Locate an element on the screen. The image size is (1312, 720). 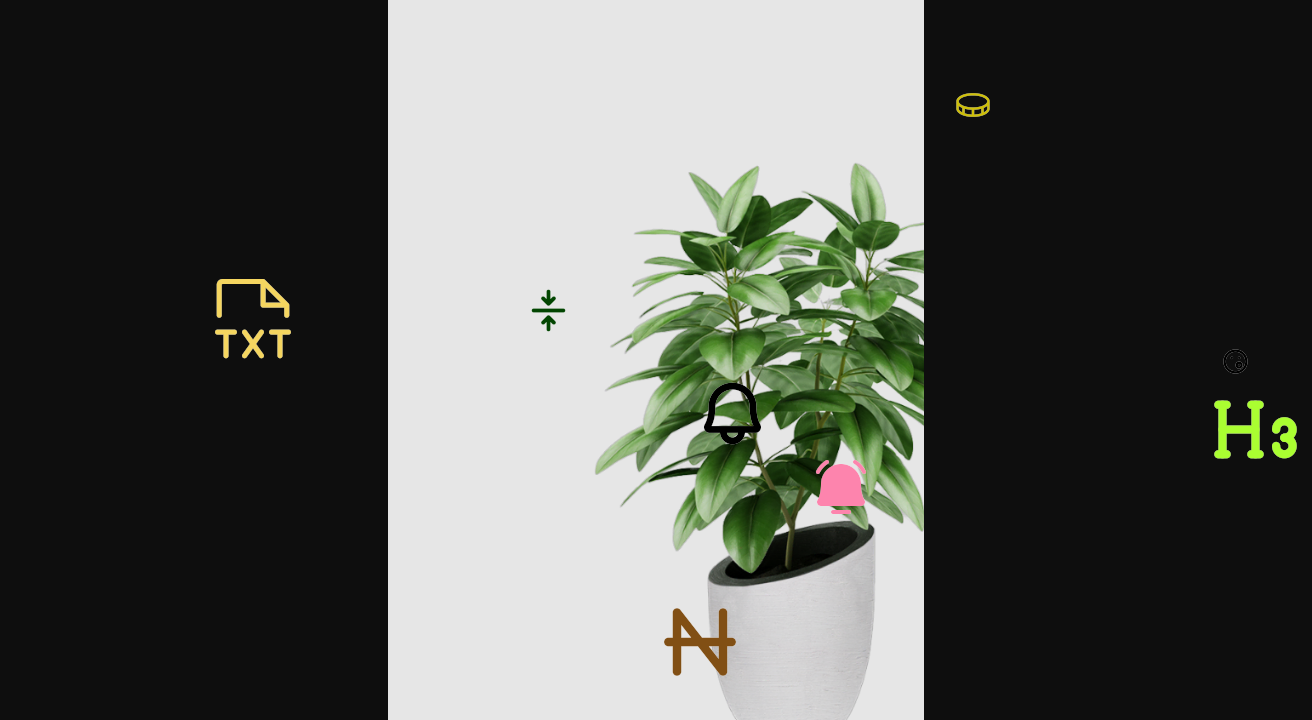
collapse content vertically is located at coordinates (548, 310).